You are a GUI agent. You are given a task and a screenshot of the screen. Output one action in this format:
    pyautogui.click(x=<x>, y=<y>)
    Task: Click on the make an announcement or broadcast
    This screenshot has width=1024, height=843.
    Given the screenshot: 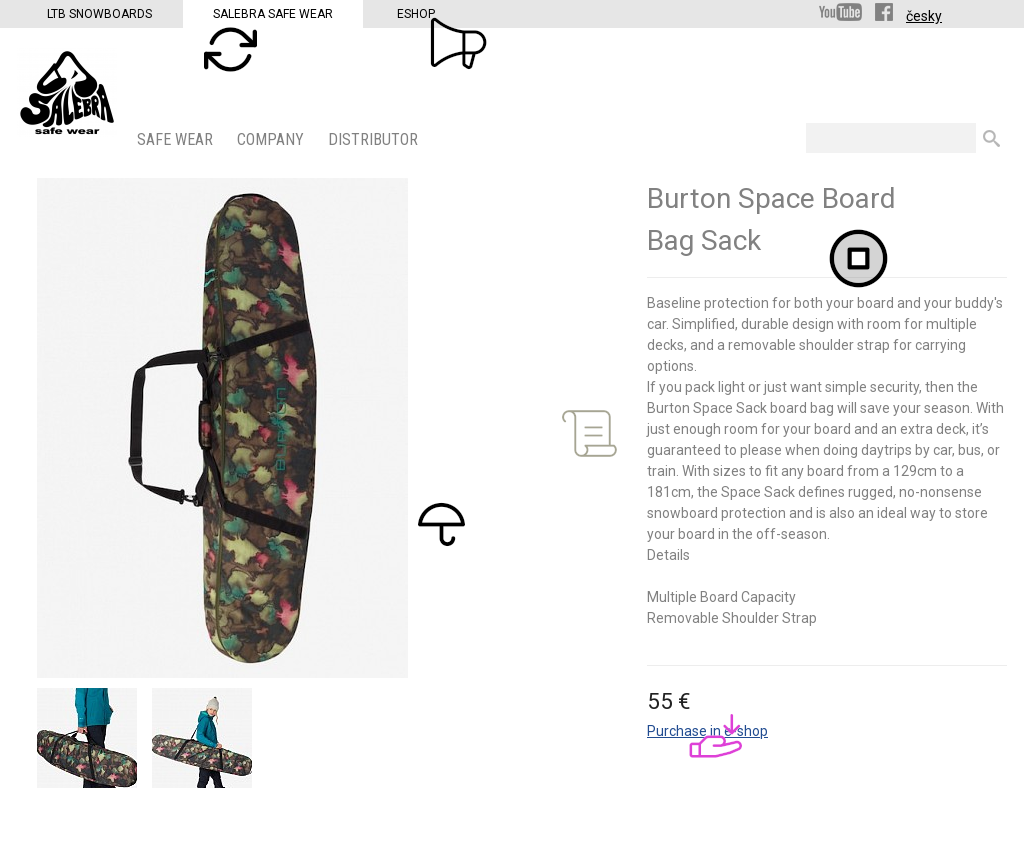 What is the action you would take?
    pyautogui.click(x=455, y=44)
    